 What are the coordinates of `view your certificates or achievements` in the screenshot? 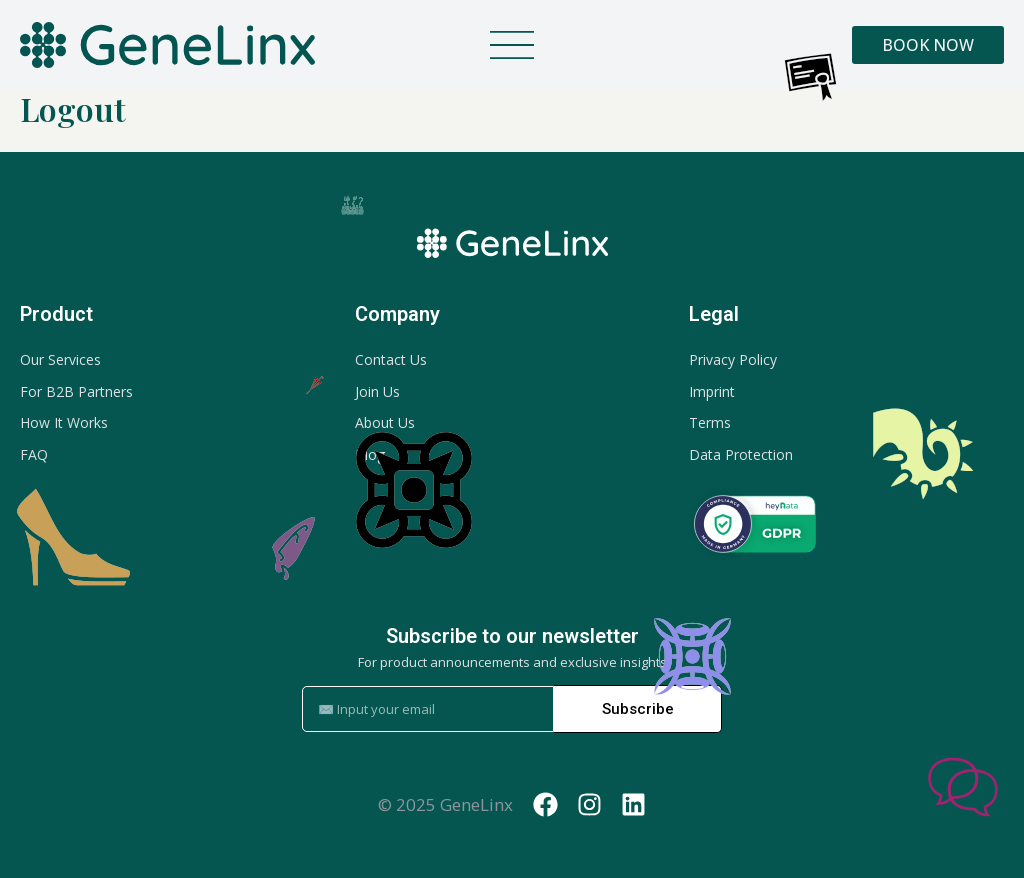 It's located at (810, 74).